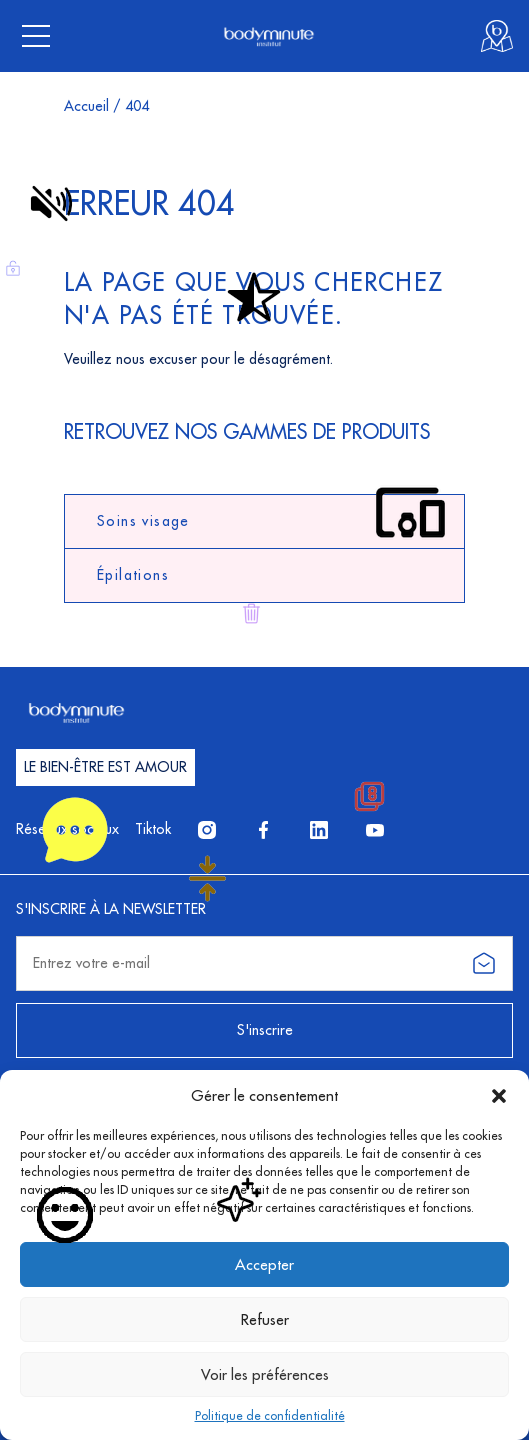  What do you see at coordinates (238, 1200) in the screenshot?
I see `indicates AI-generated or enhanced content` at bounding box center [238, 1200].